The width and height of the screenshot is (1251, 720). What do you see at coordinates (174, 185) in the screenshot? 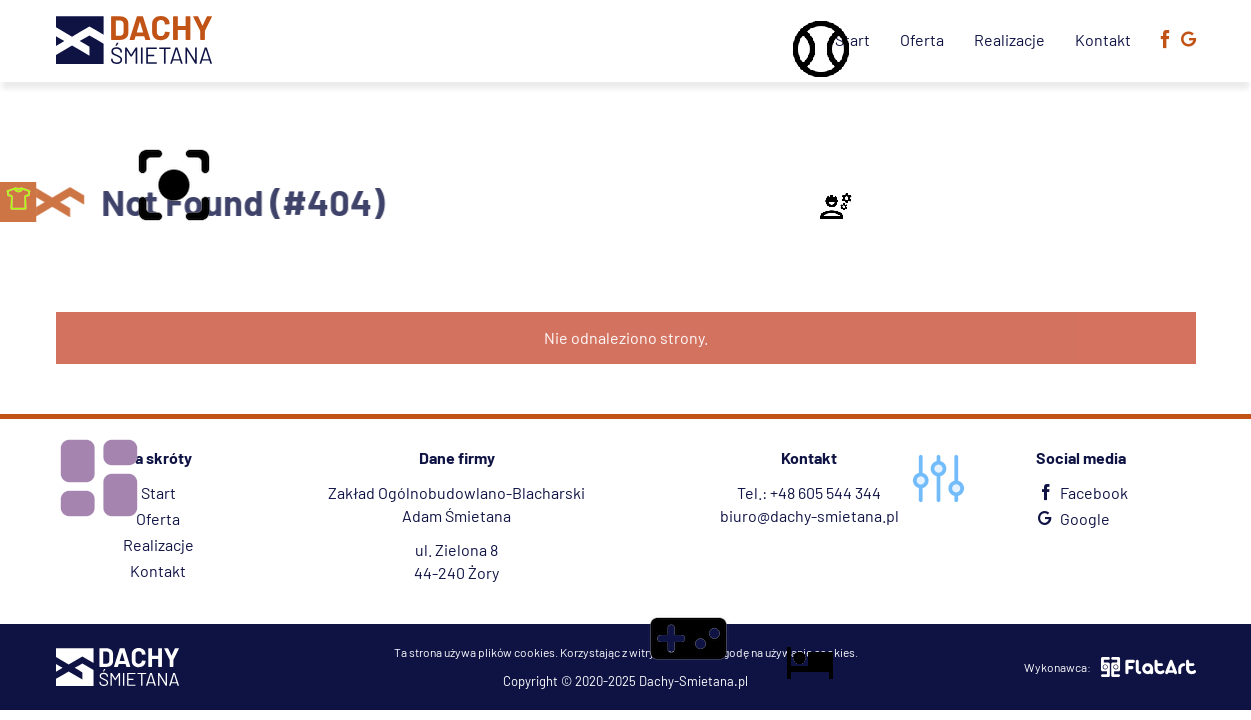
I see `center focus point for camera or image capture` at bounding box center [174, 185].